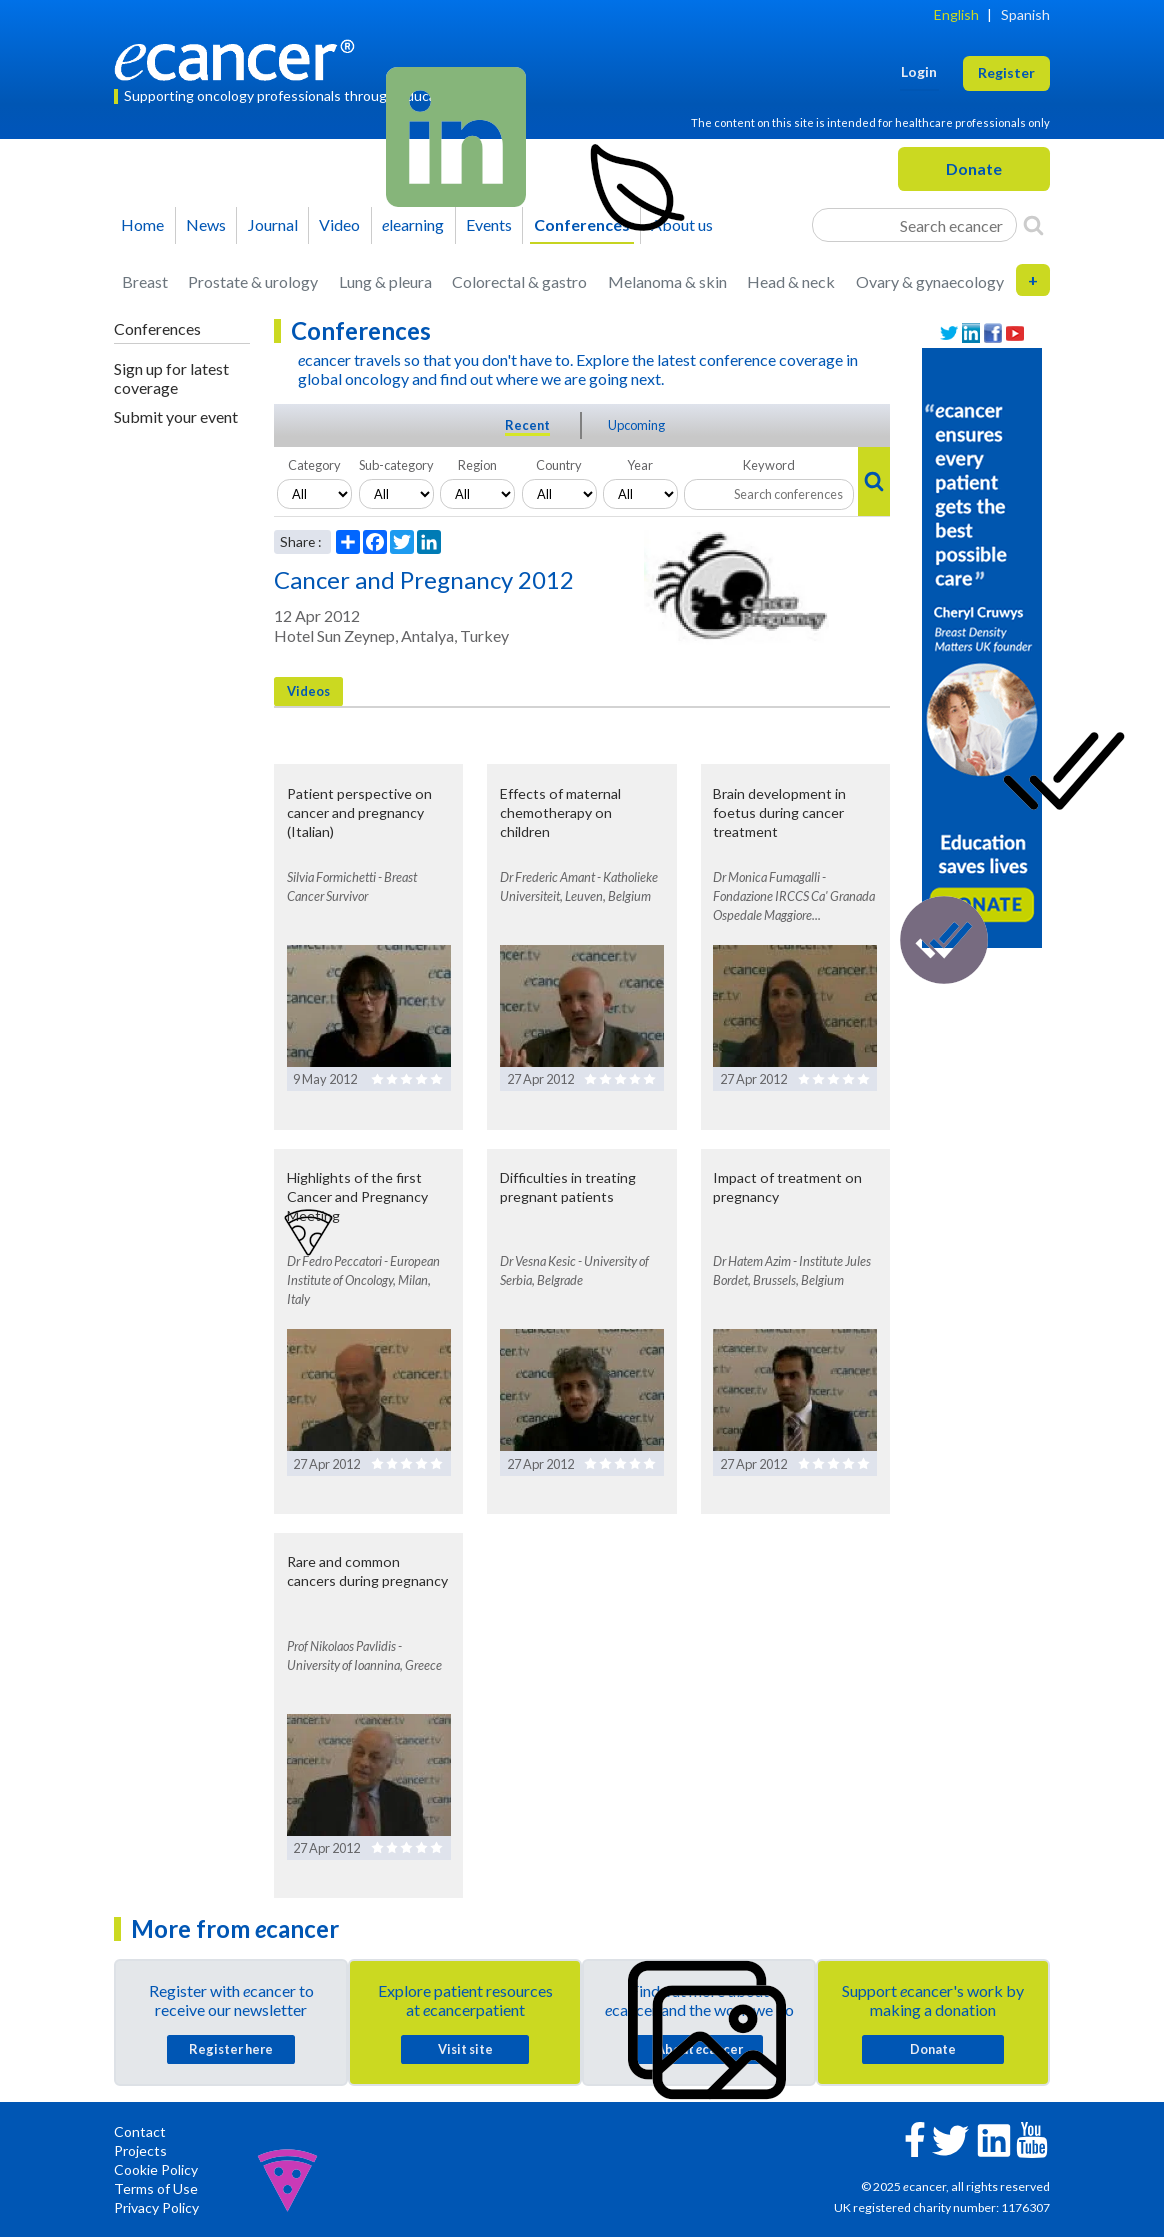 This screenshot has width=1164, height=2237. I want to click on indicates eco-friendly or sustainable option, so click(637, 187).